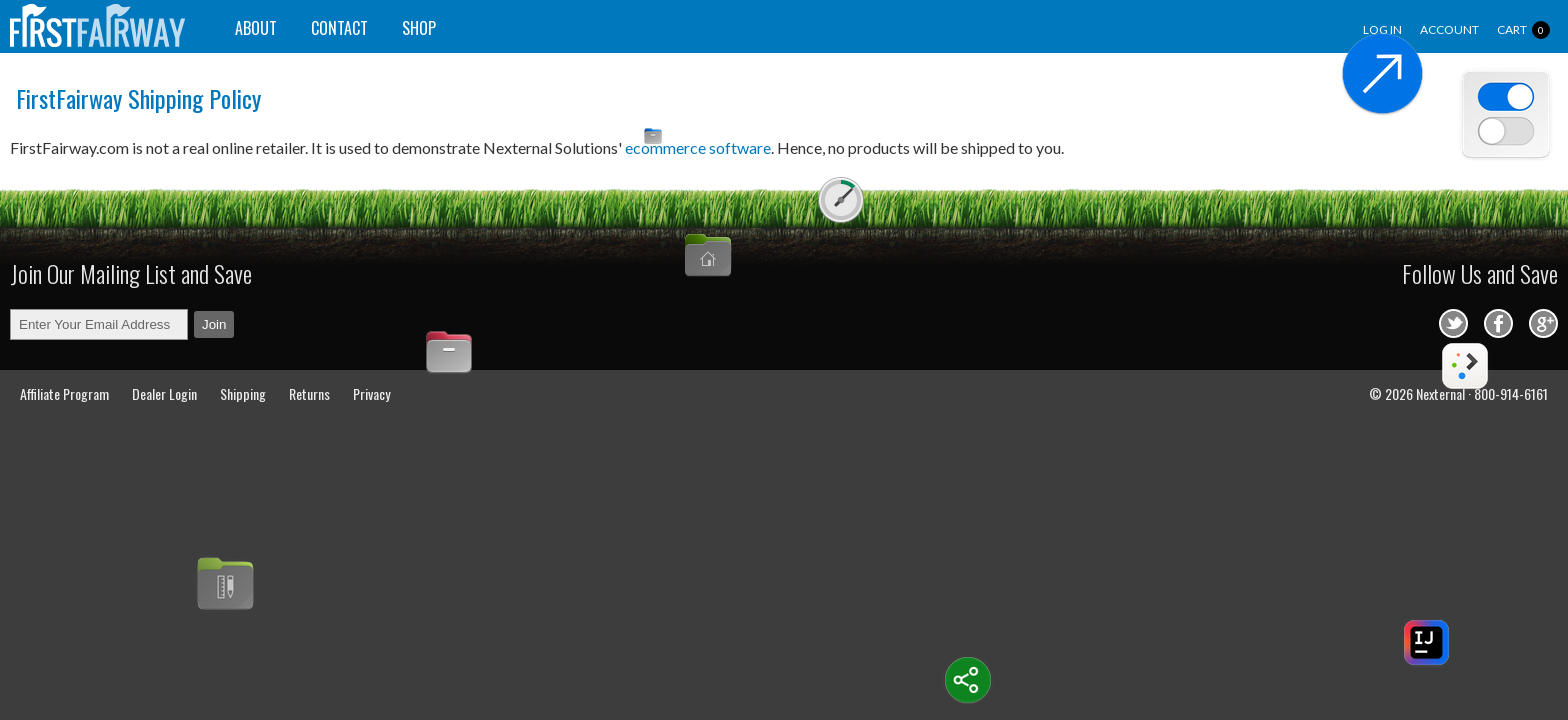 The width and height of the screenshot is (1568, 720). I want to click on open IntelliJ IDEA development environment, so click(1426, 642).